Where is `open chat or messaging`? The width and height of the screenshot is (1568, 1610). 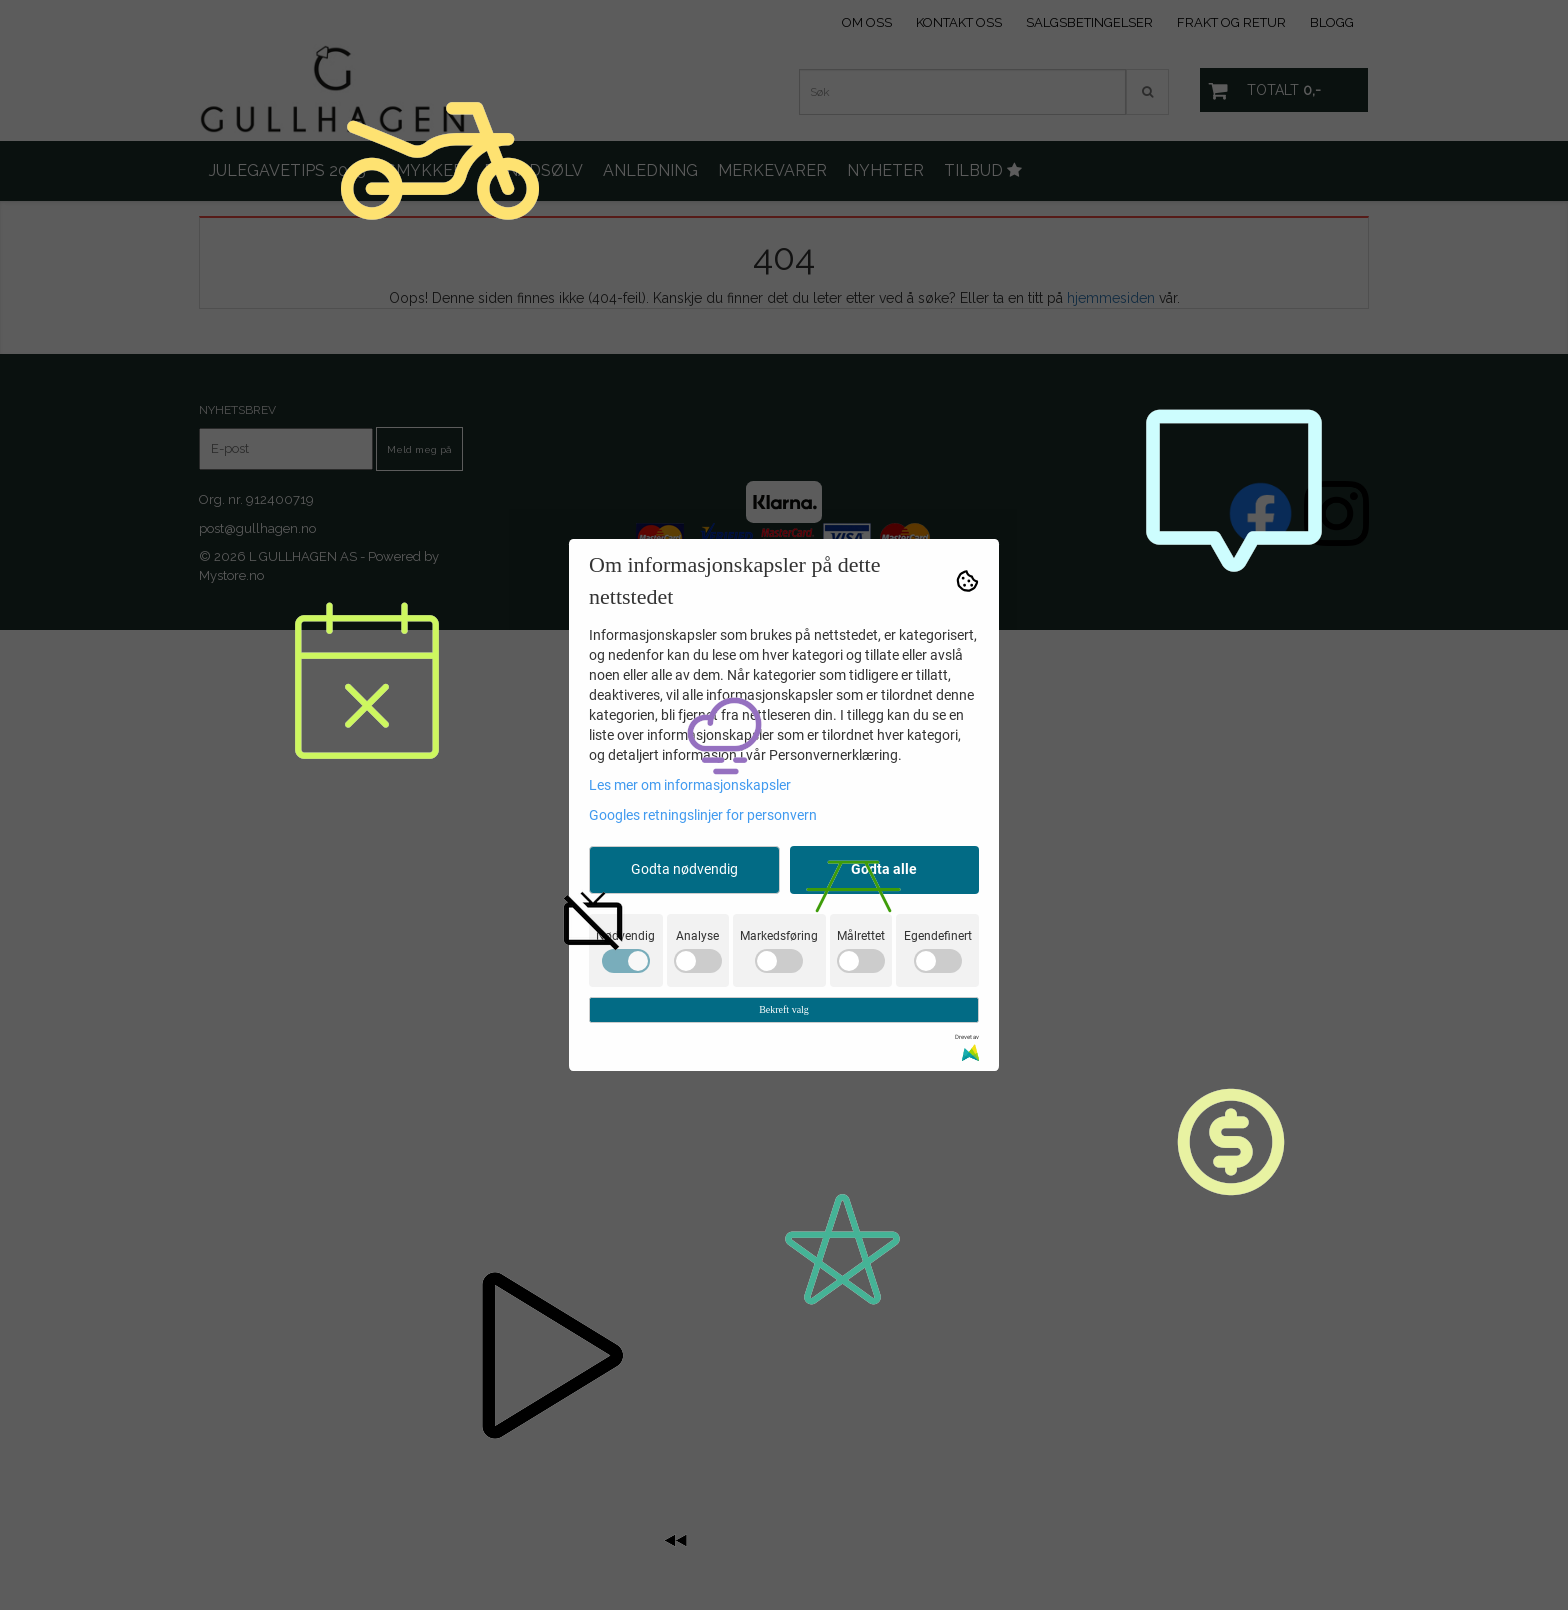 open chat or messaging is located at coordinates (1234, 484).